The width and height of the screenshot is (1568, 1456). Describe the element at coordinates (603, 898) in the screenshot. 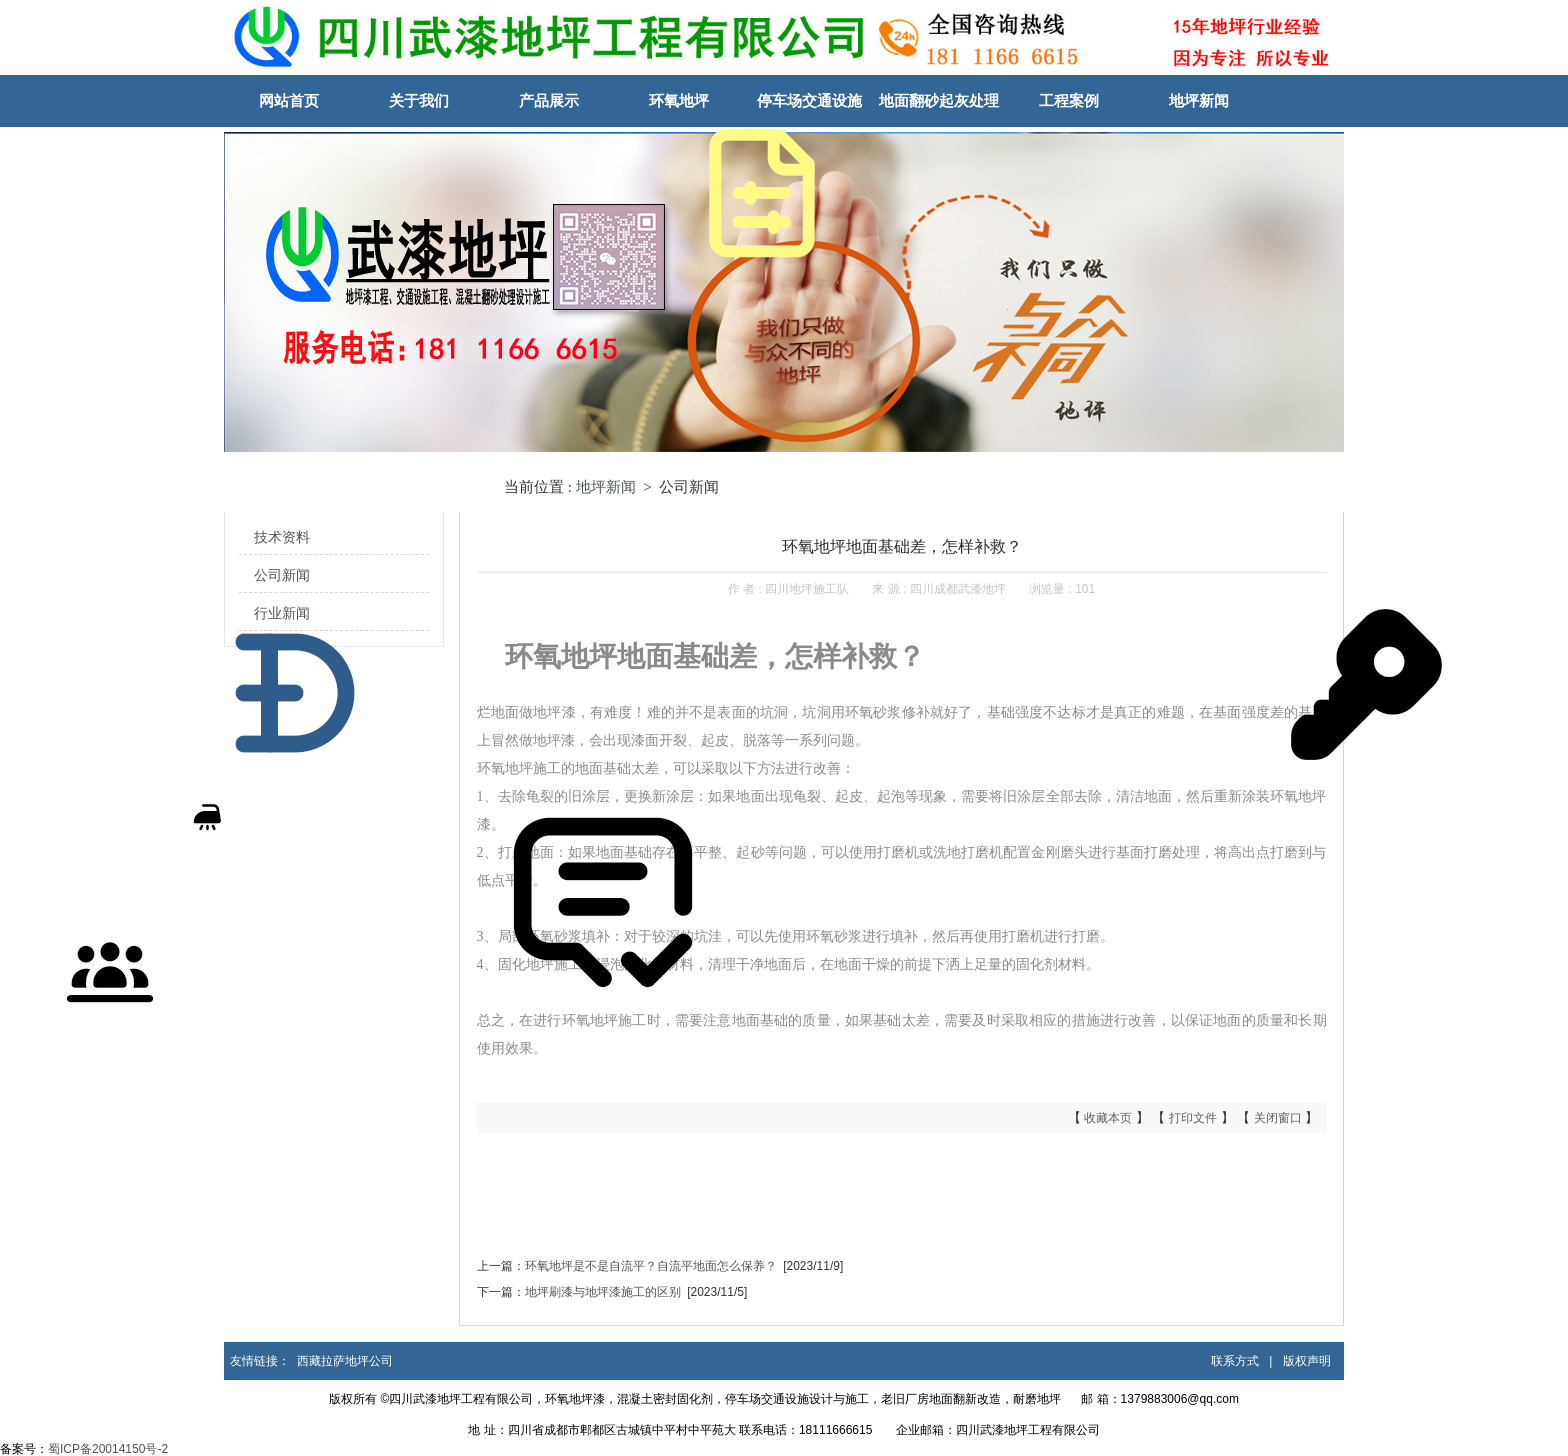

I see `message sent successfully` at that location.